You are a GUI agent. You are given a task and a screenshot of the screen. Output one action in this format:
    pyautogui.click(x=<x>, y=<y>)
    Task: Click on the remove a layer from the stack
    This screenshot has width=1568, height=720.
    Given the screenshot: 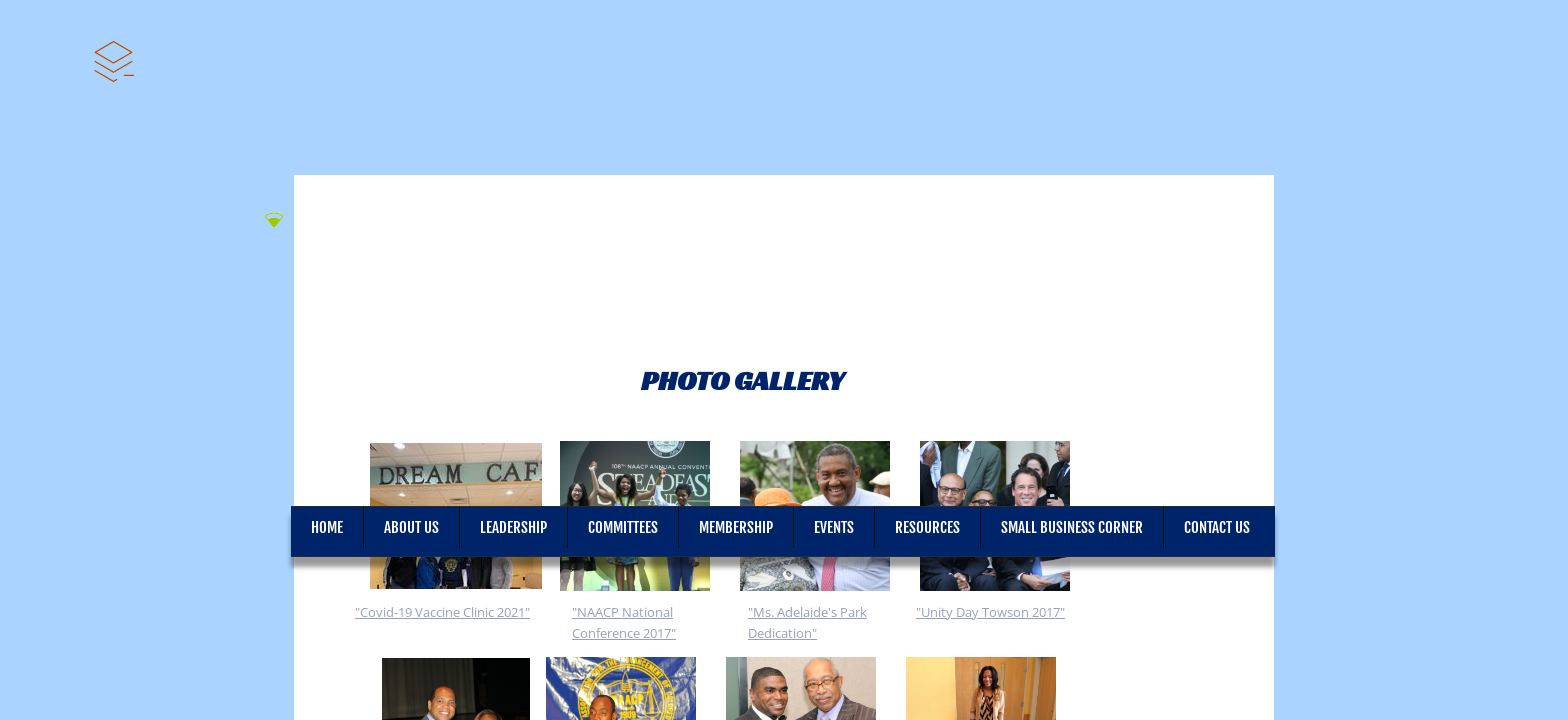 What is the action you would take?
    pyautogui.click(x=113, y=61)
    